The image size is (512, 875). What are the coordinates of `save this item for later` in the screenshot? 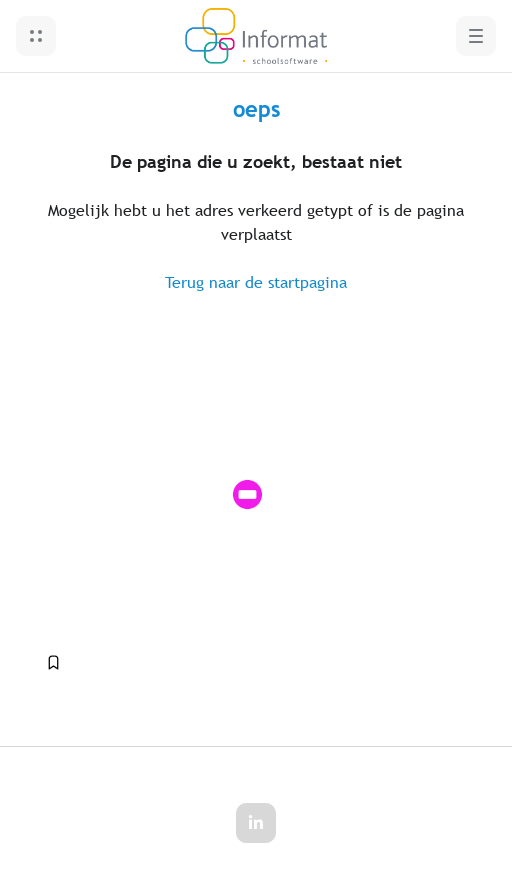 It's located at (53, 662).